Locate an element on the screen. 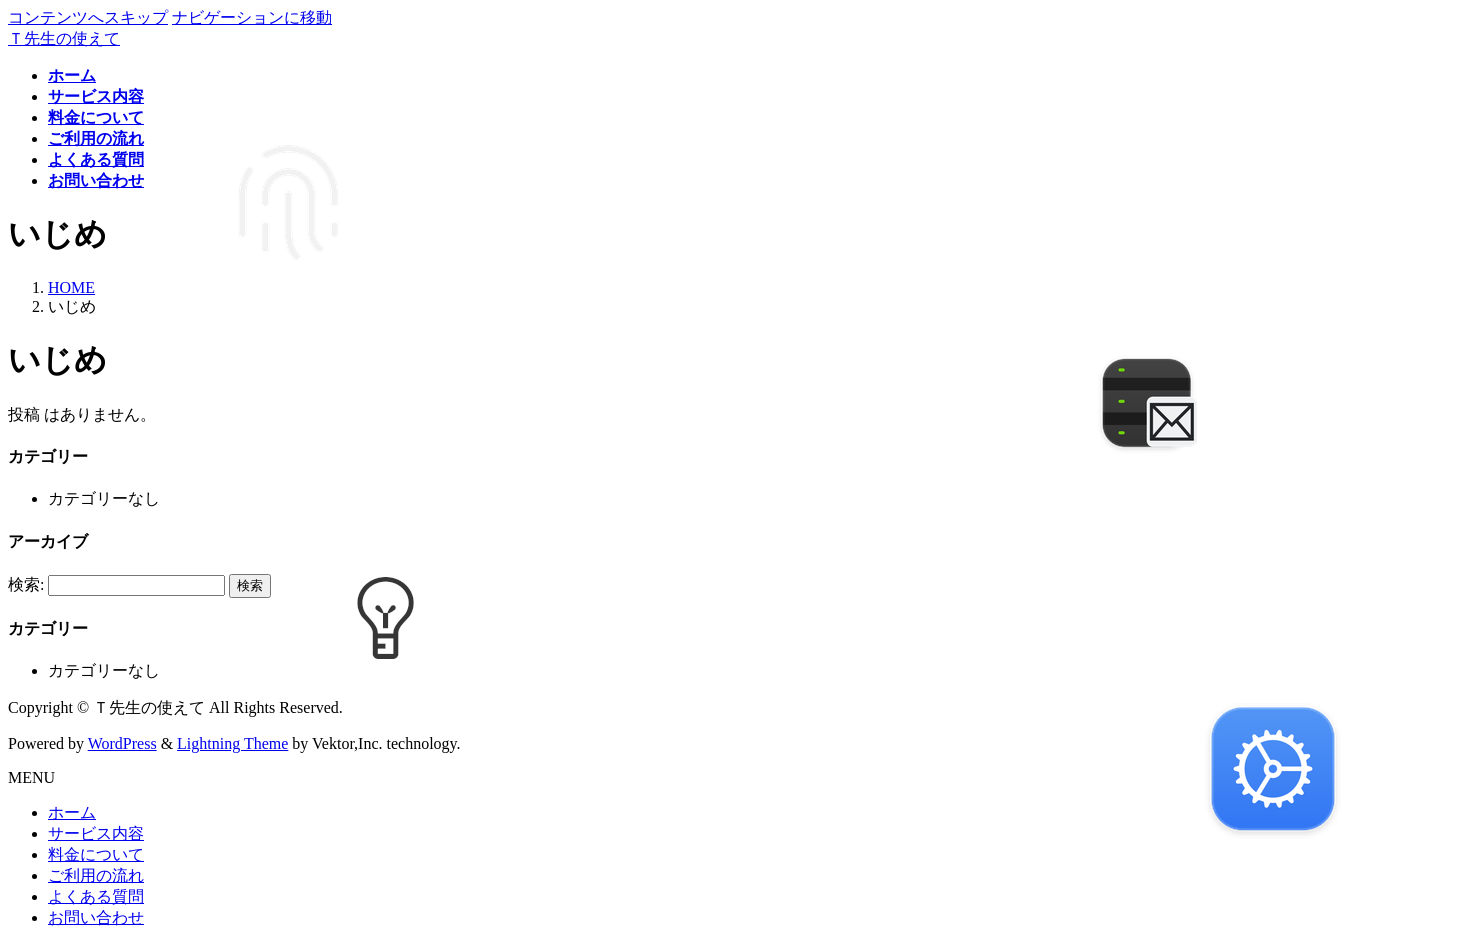 The width and height of the screenshot is (1480, 945). access system preferences or settings is located at coordinates (1273, 771).